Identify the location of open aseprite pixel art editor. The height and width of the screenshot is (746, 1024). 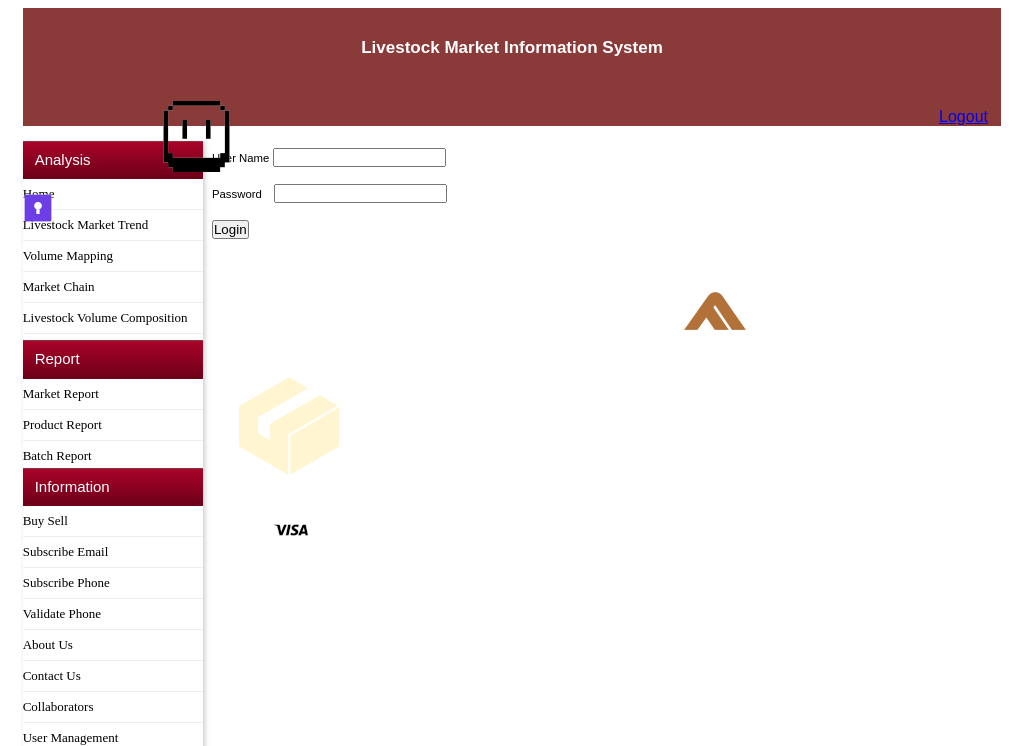
(196, 136).